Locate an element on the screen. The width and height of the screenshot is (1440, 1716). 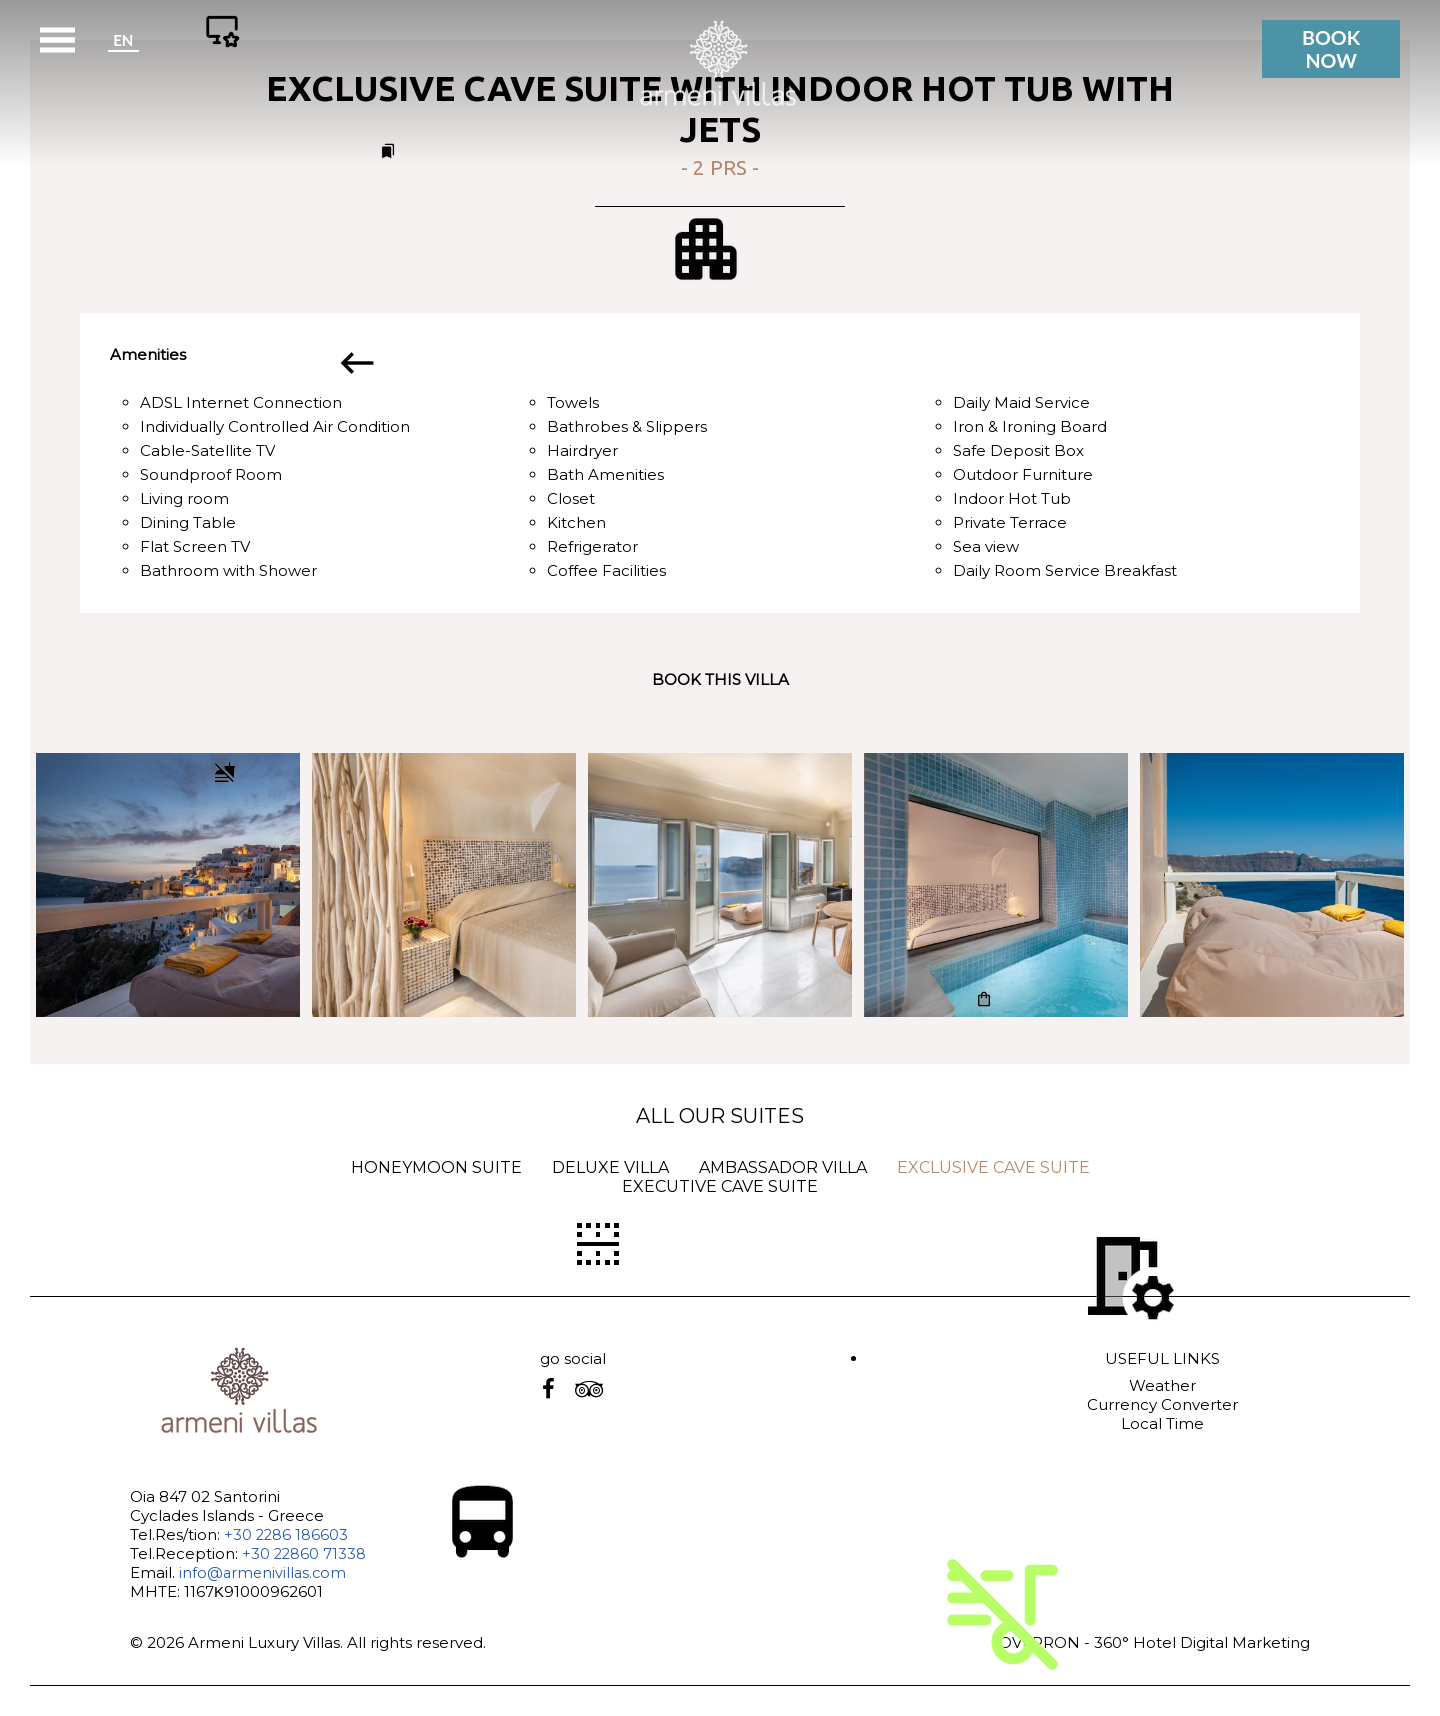
view apartment listings is located at coordinates (706, 249).